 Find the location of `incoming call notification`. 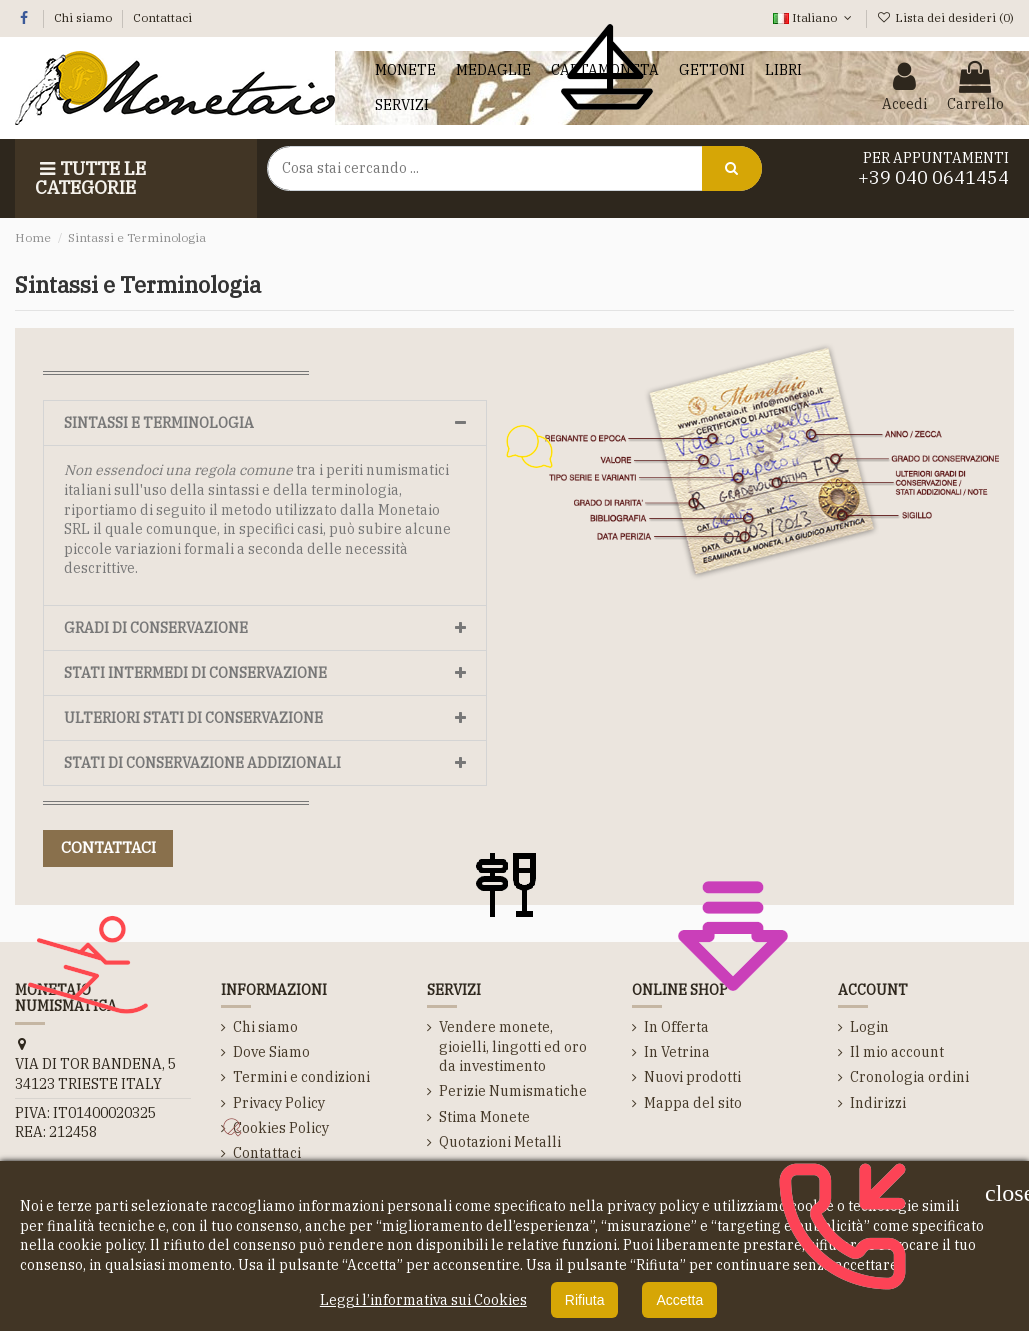

incoming call notification is located at coordinates (842, 1226).